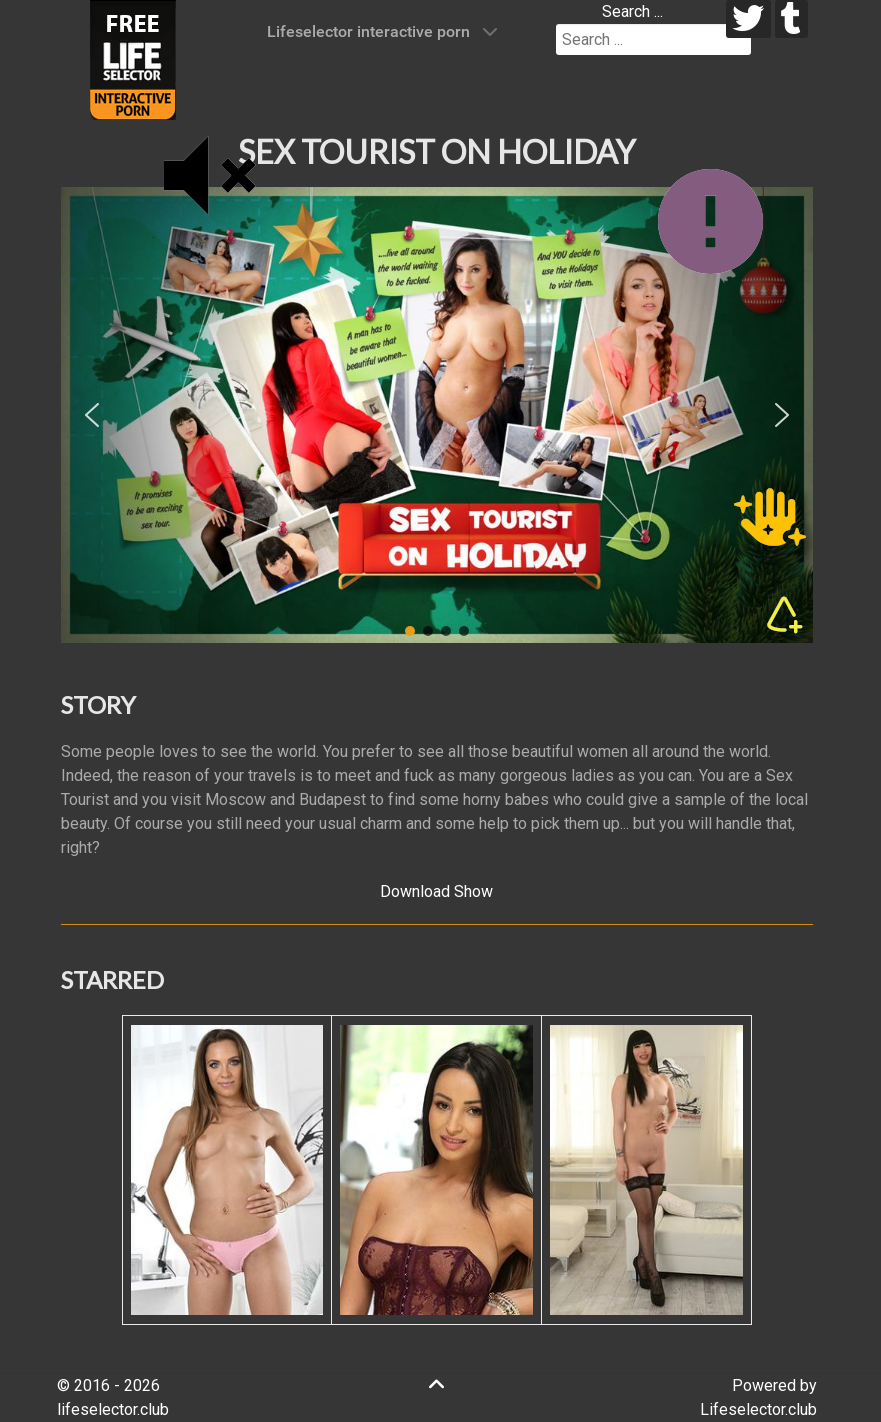 This screenshot has width=881, height=1422. What do you see at coordinates (784, 615) in the screenshot?
I see `add a new cone or marker` at bounding box center [784, 615].